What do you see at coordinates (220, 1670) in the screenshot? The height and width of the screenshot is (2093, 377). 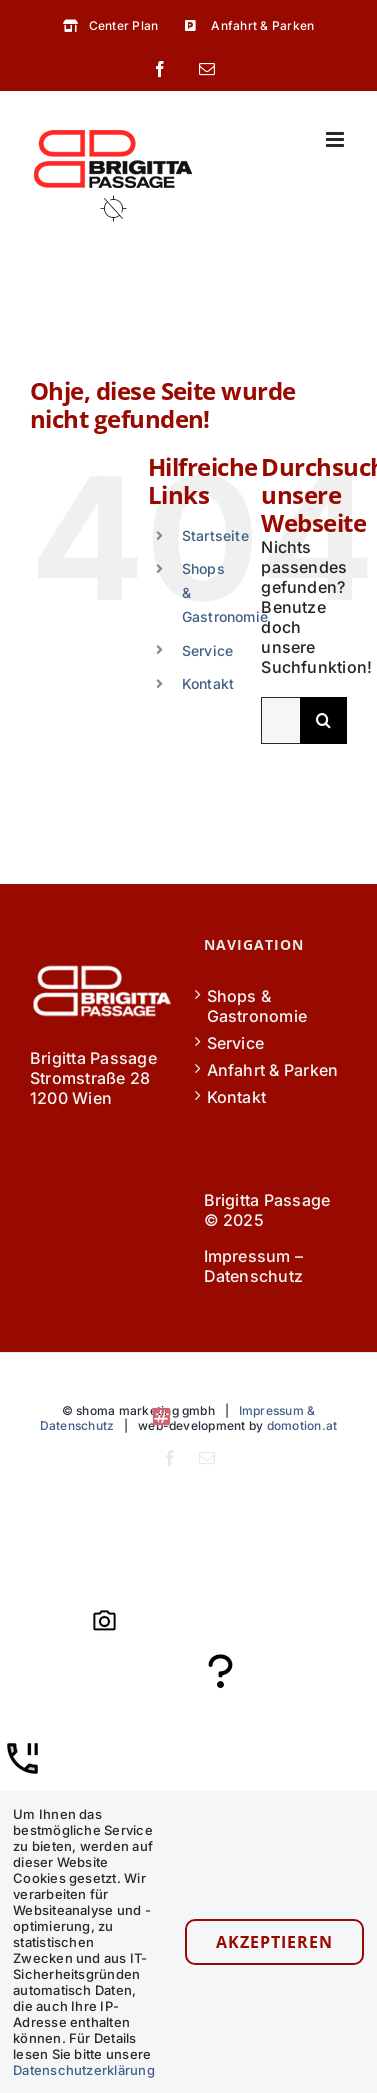 I see `access help or support` at bounding box center [220, 1670].